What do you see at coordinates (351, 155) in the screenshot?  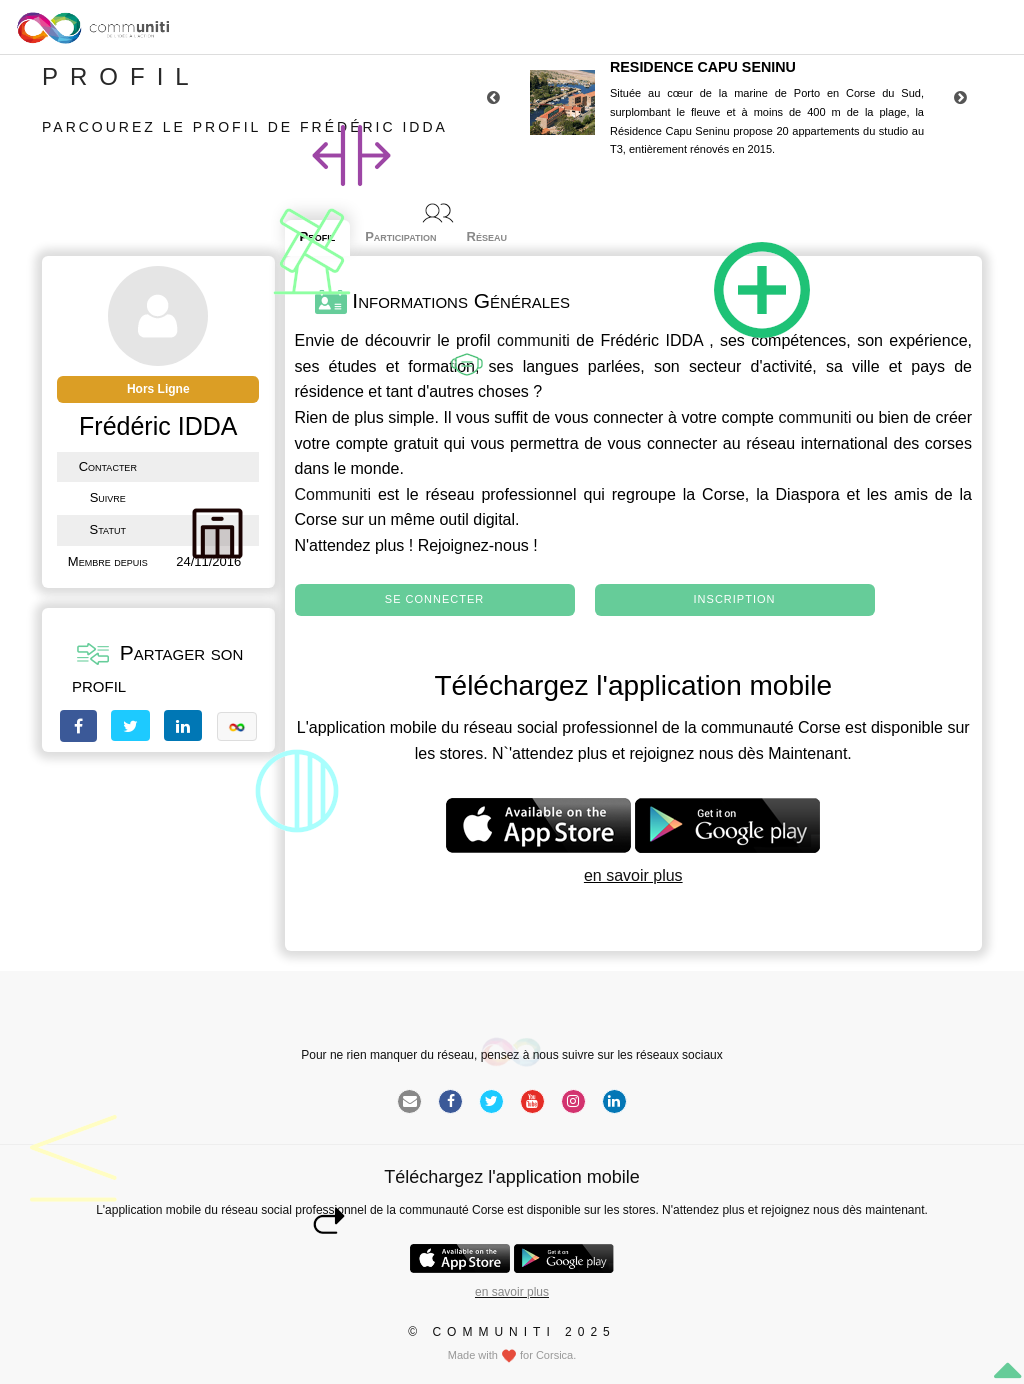 I see `split view horizontally` at bounding box center [351, 155].